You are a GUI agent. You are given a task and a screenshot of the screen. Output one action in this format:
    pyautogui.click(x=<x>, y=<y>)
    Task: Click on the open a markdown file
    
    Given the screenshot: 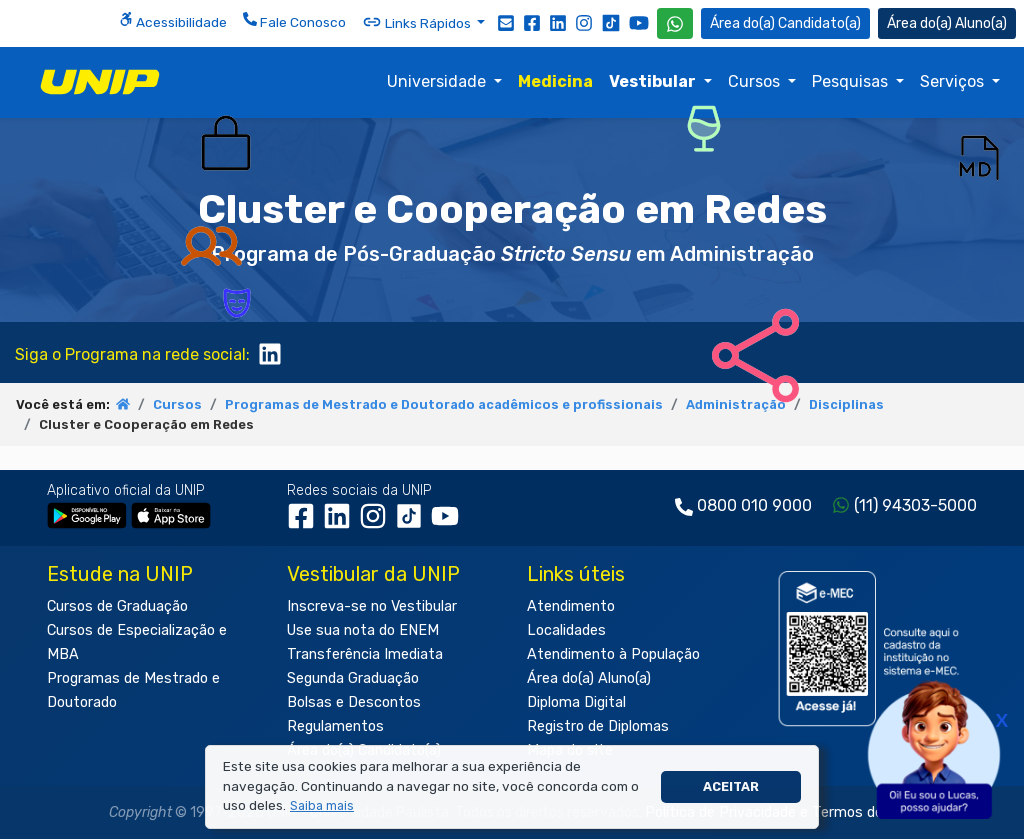 What is the action you would take?
    pyautogui.click(x=980, y=158)
    